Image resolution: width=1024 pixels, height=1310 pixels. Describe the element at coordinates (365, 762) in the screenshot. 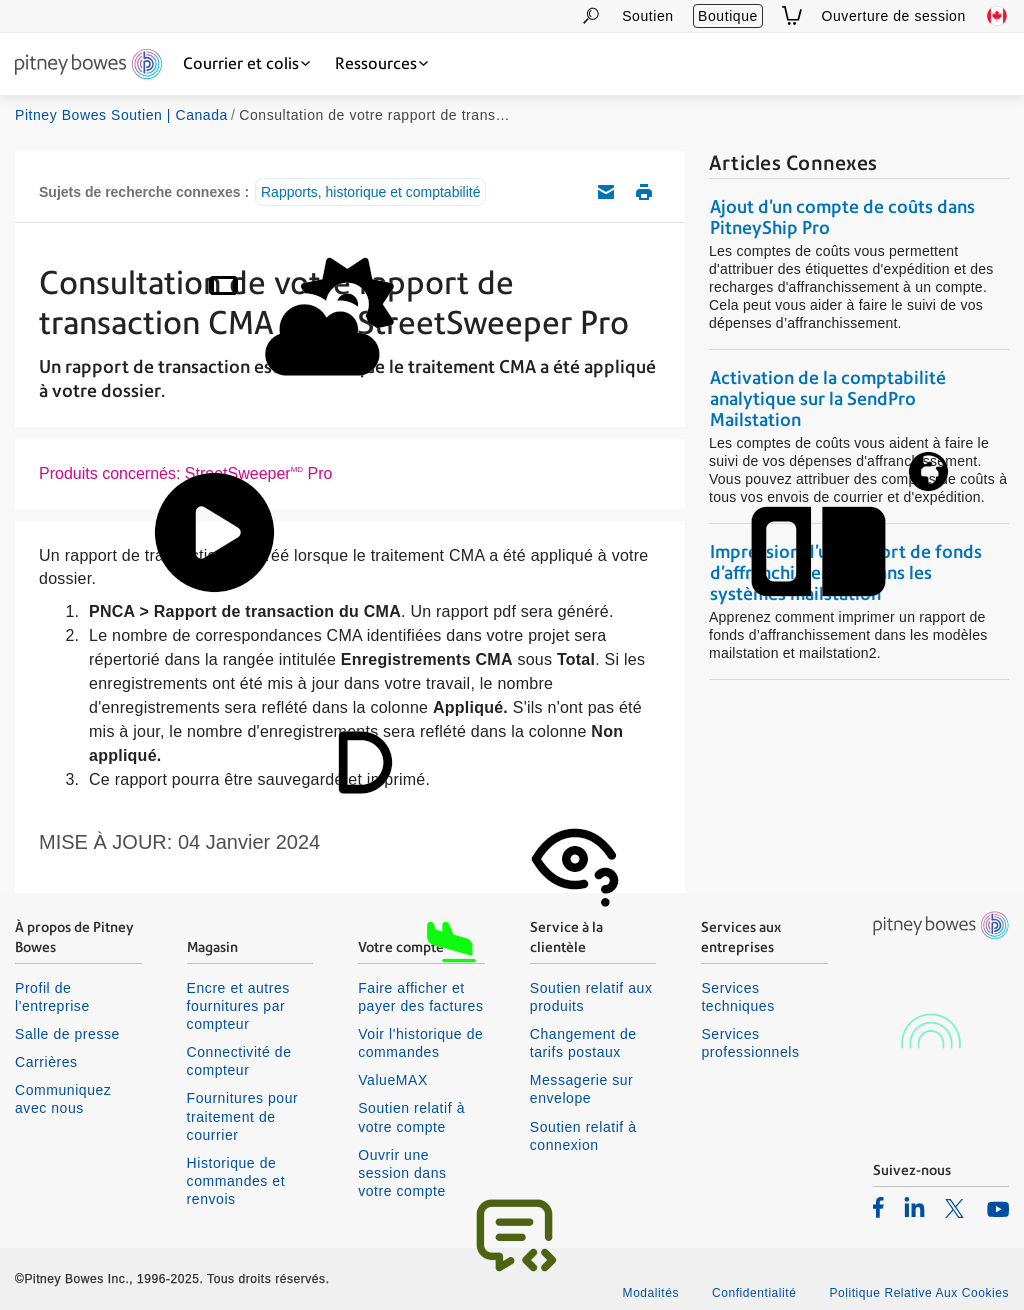

I see `represents the letter D in text or keyboard input` at that location.